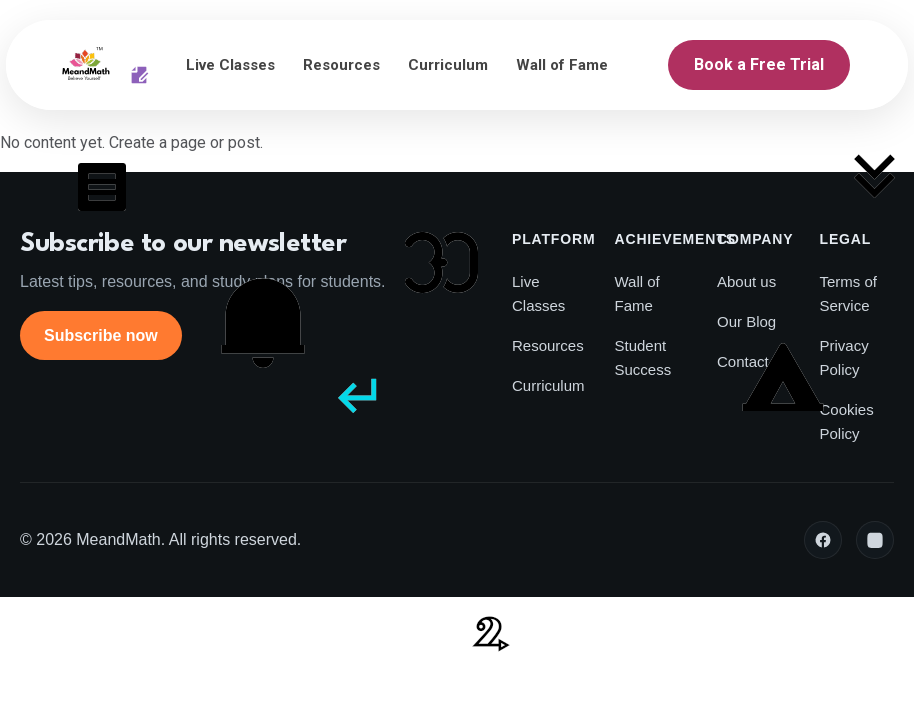  What do you see at coordinates (359, 395) in the screenshot?
I see `return or go back to previous step` at bounding box center [359, 395].